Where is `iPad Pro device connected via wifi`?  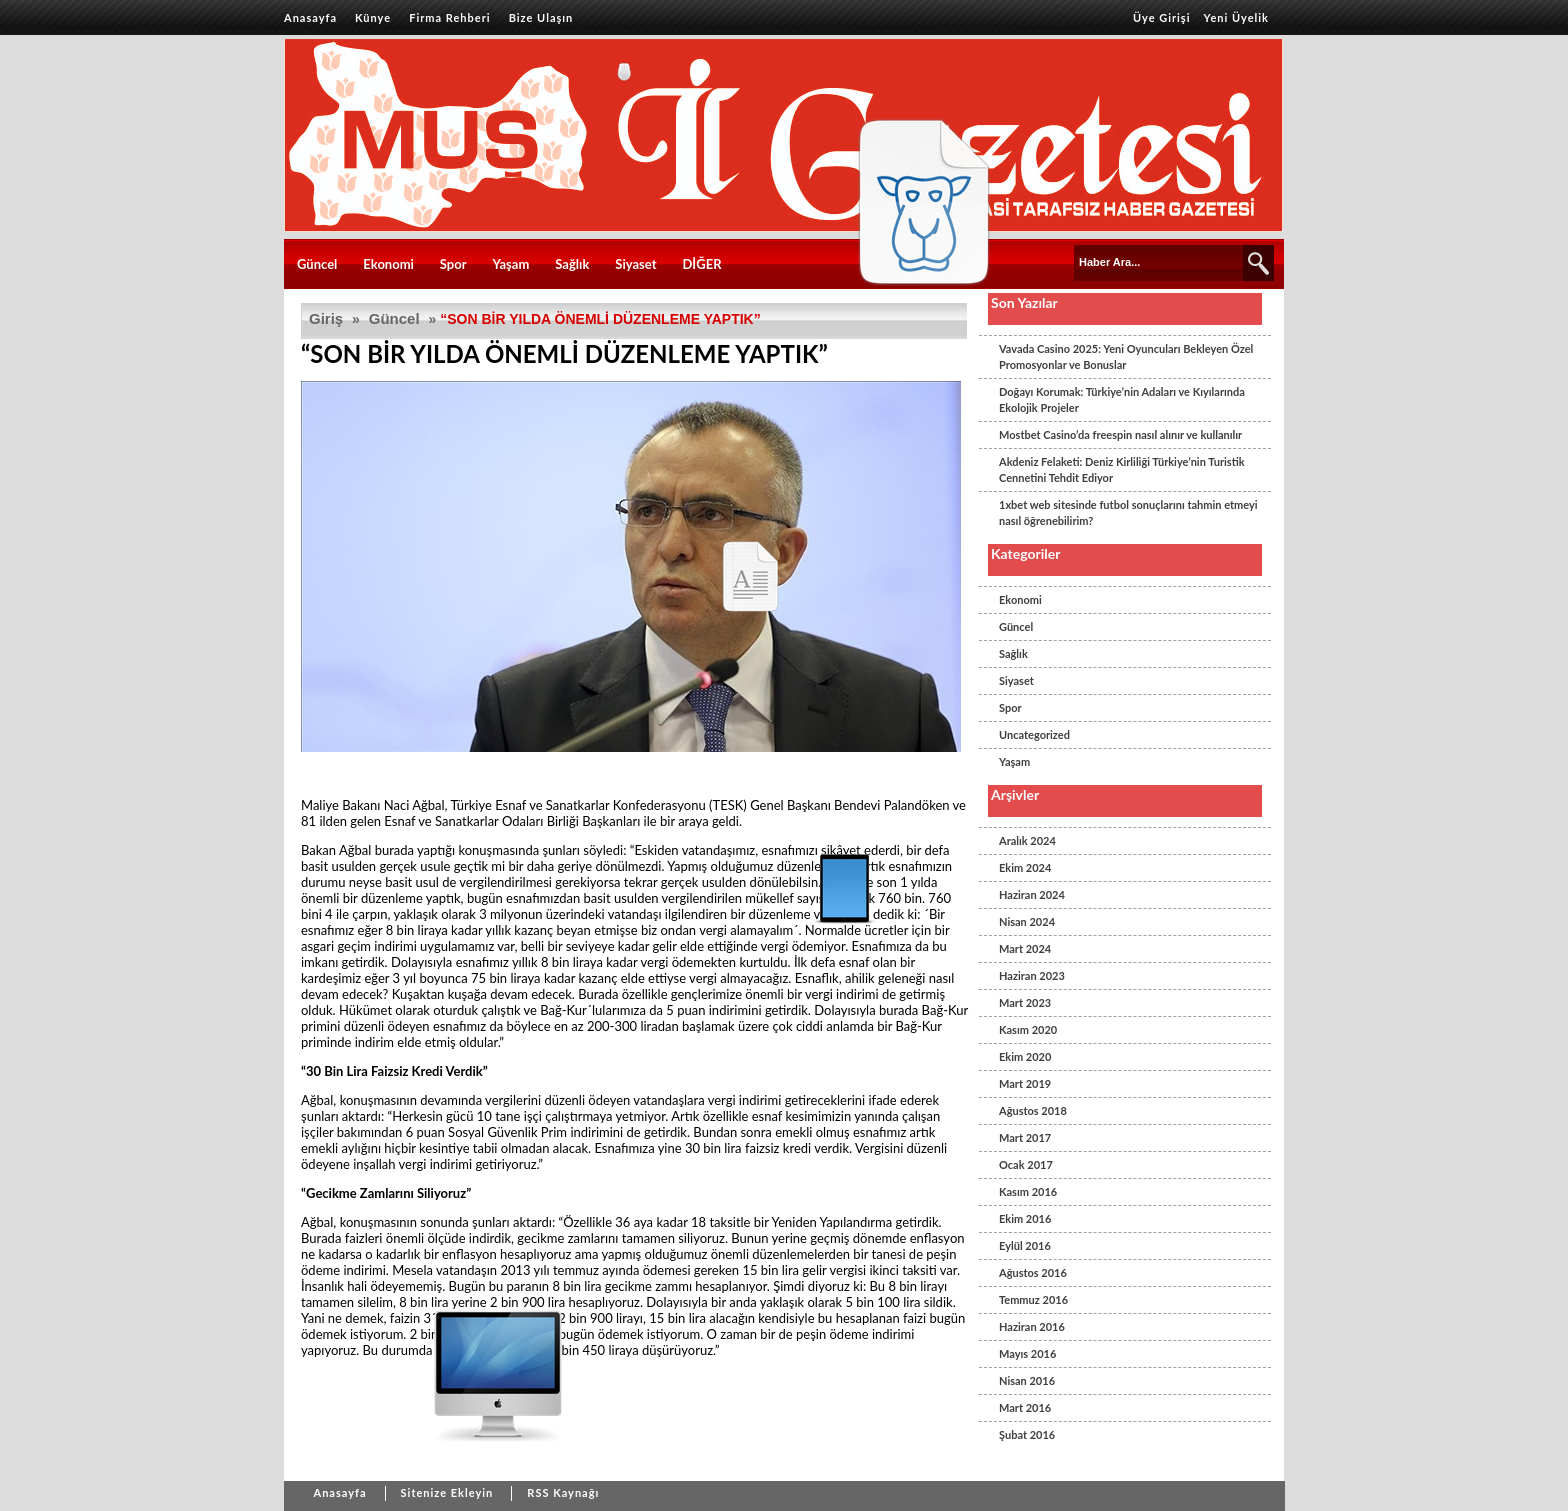
iPad Pro device connected via wifi is located at coordinates (844, 888).